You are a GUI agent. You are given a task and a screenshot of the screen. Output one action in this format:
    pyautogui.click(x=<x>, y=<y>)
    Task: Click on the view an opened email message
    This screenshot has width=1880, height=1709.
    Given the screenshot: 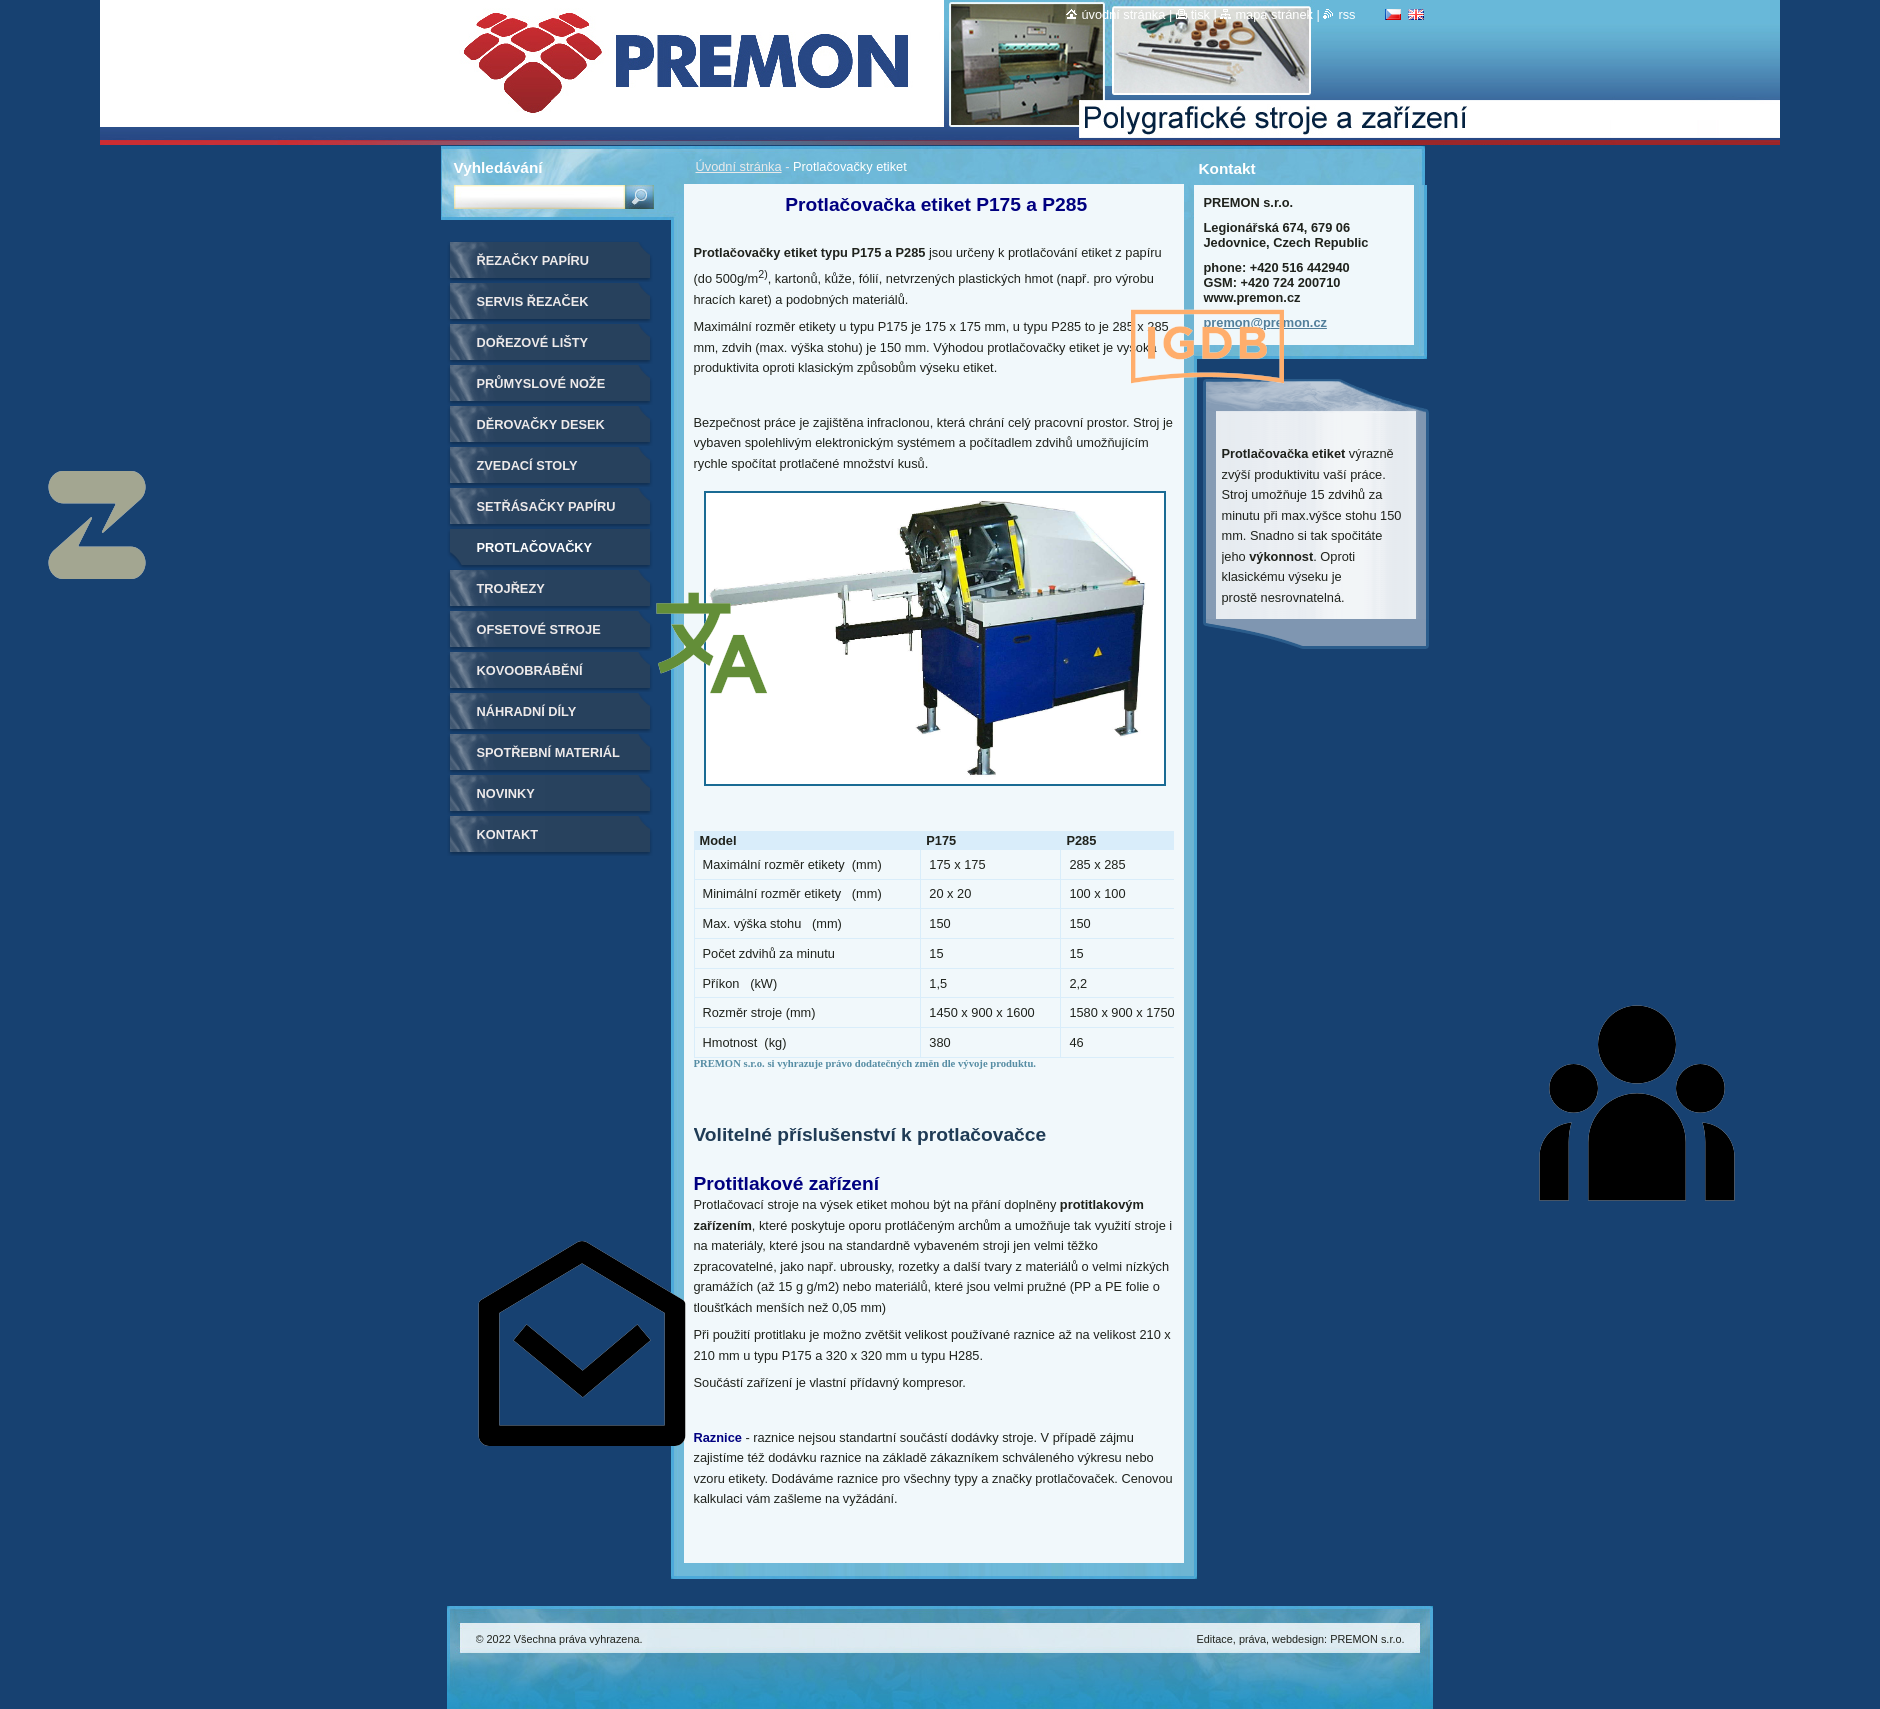 What is the action you would take?
    pyautogui.click(x=582, y=1353)
    